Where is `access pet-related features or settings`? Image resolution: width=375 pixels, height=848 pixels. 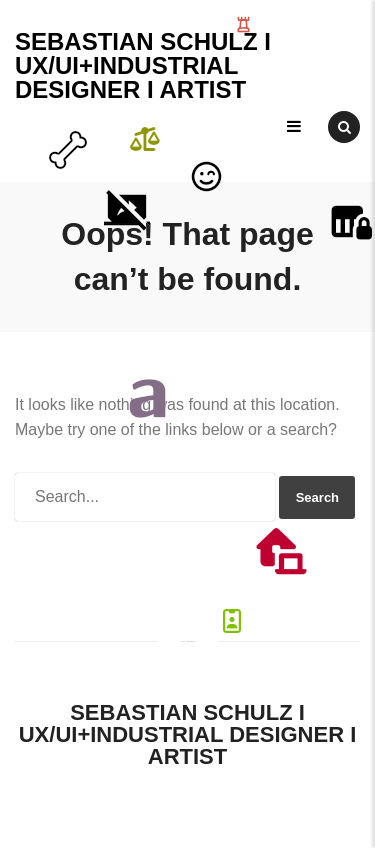
access pet-related features or settings is located at coordinates (68, 150).